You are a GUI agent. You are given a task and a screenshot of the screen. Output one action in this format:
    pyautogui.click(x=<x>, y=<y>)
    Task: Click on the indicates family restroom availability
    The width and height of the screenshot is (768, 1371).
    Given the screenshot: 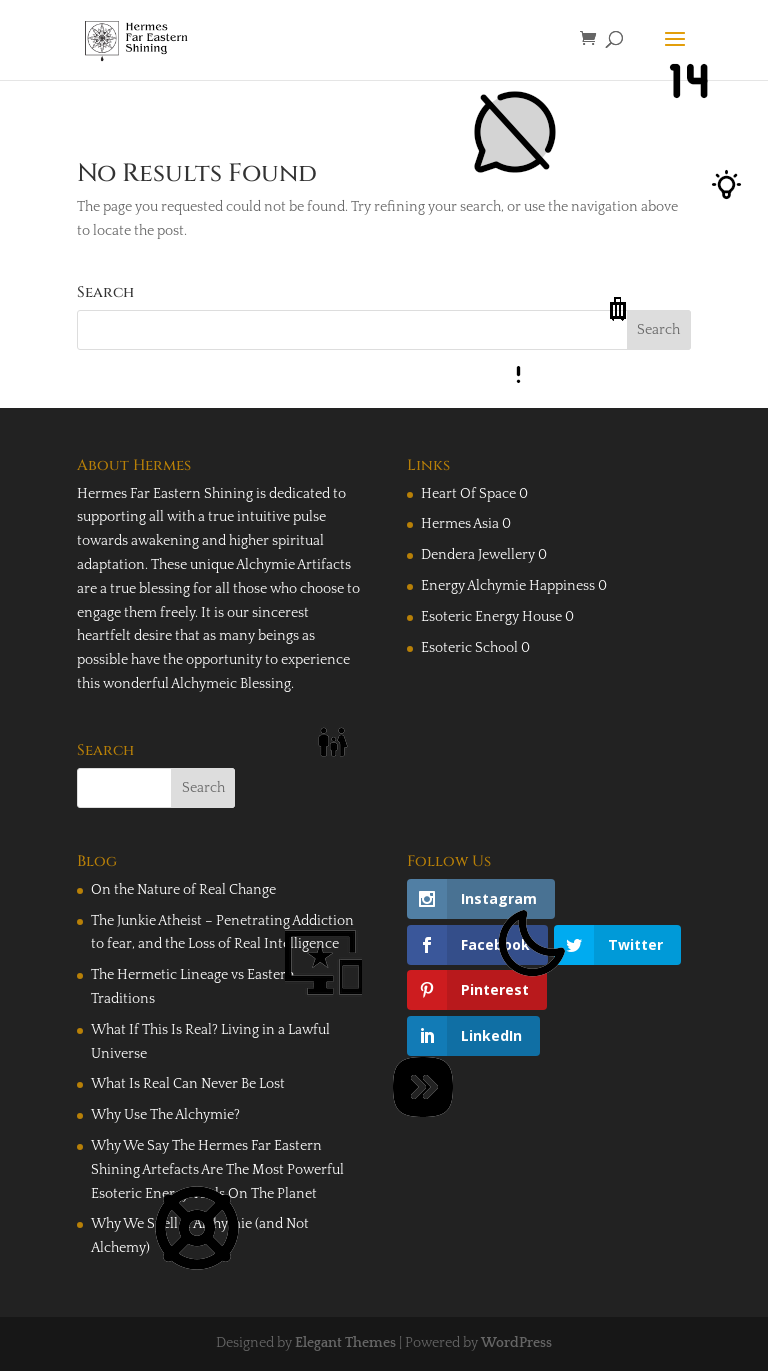 What is the action you would take?
    pyautogui.click(x=333, y=742)
    